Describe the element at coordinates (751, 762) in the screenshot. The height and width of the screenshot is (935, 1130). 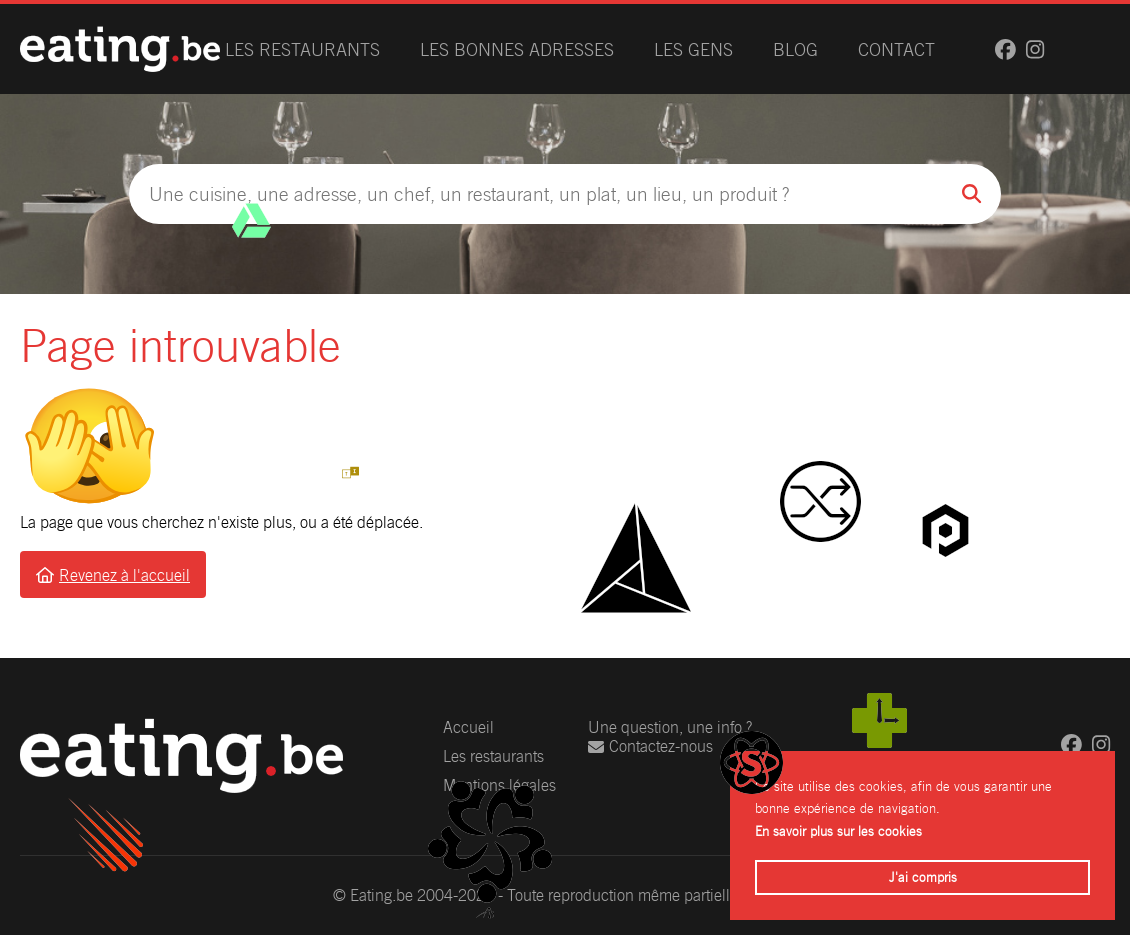
I see `semantic ui react library logo` at that location.